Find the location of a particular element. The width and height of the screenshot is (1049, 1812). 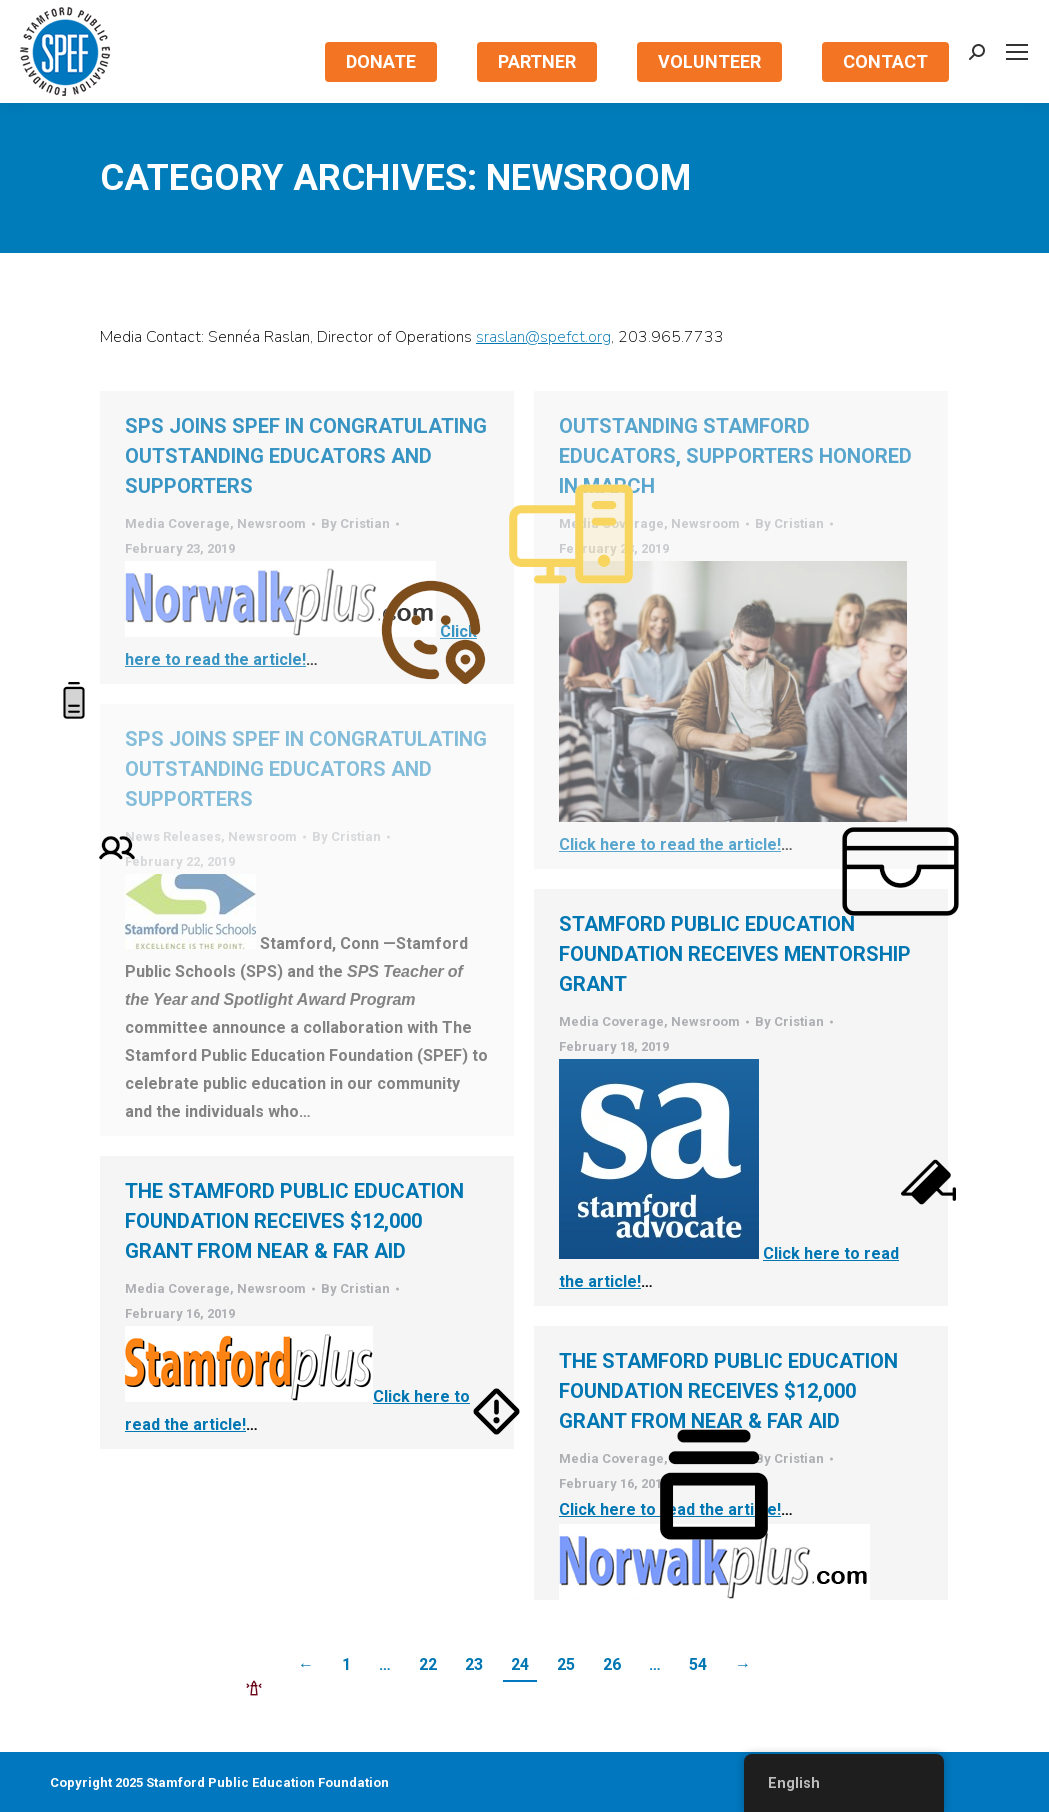

access your wallet or saved payment methods is located at coordinates (900, 871).